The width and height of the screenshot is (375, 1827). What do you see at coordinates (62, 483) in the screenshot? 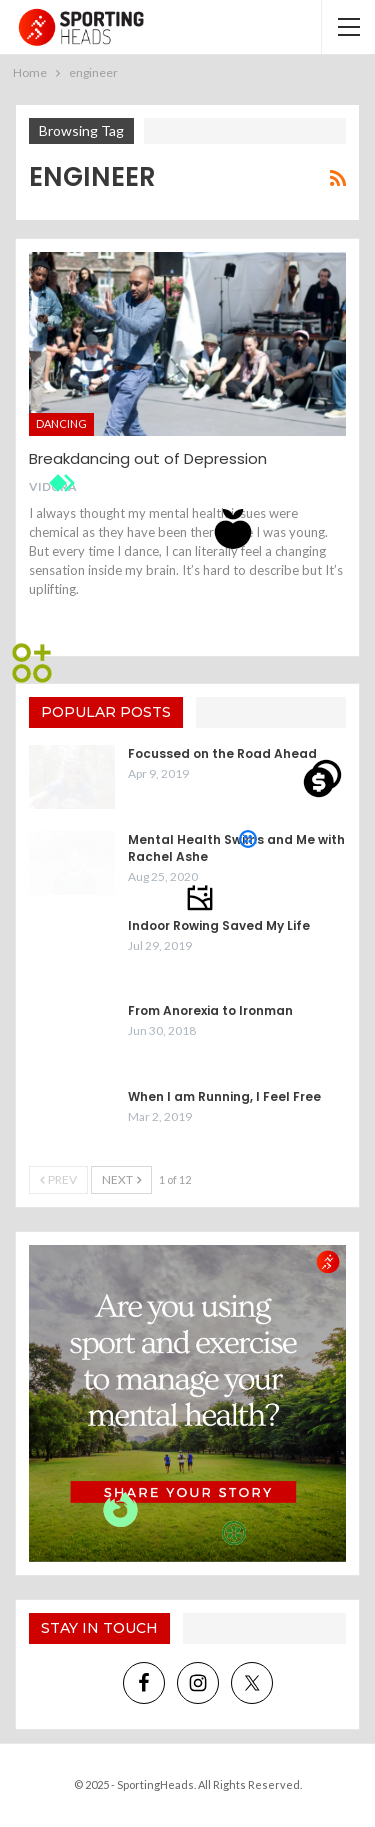
I see `open AnyDesk remote desktop application` at bounding box center [62, 483].